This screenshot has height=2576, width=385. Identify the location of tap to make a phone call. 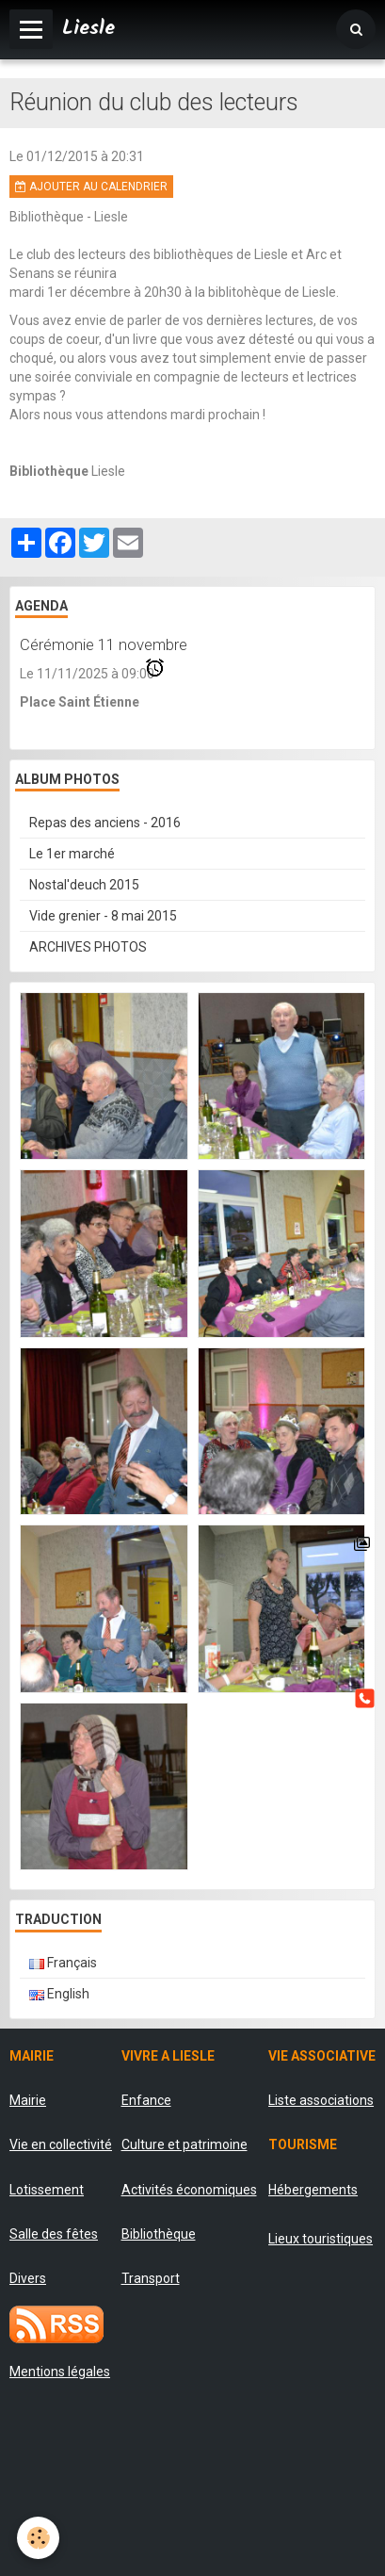
(364, 1698).